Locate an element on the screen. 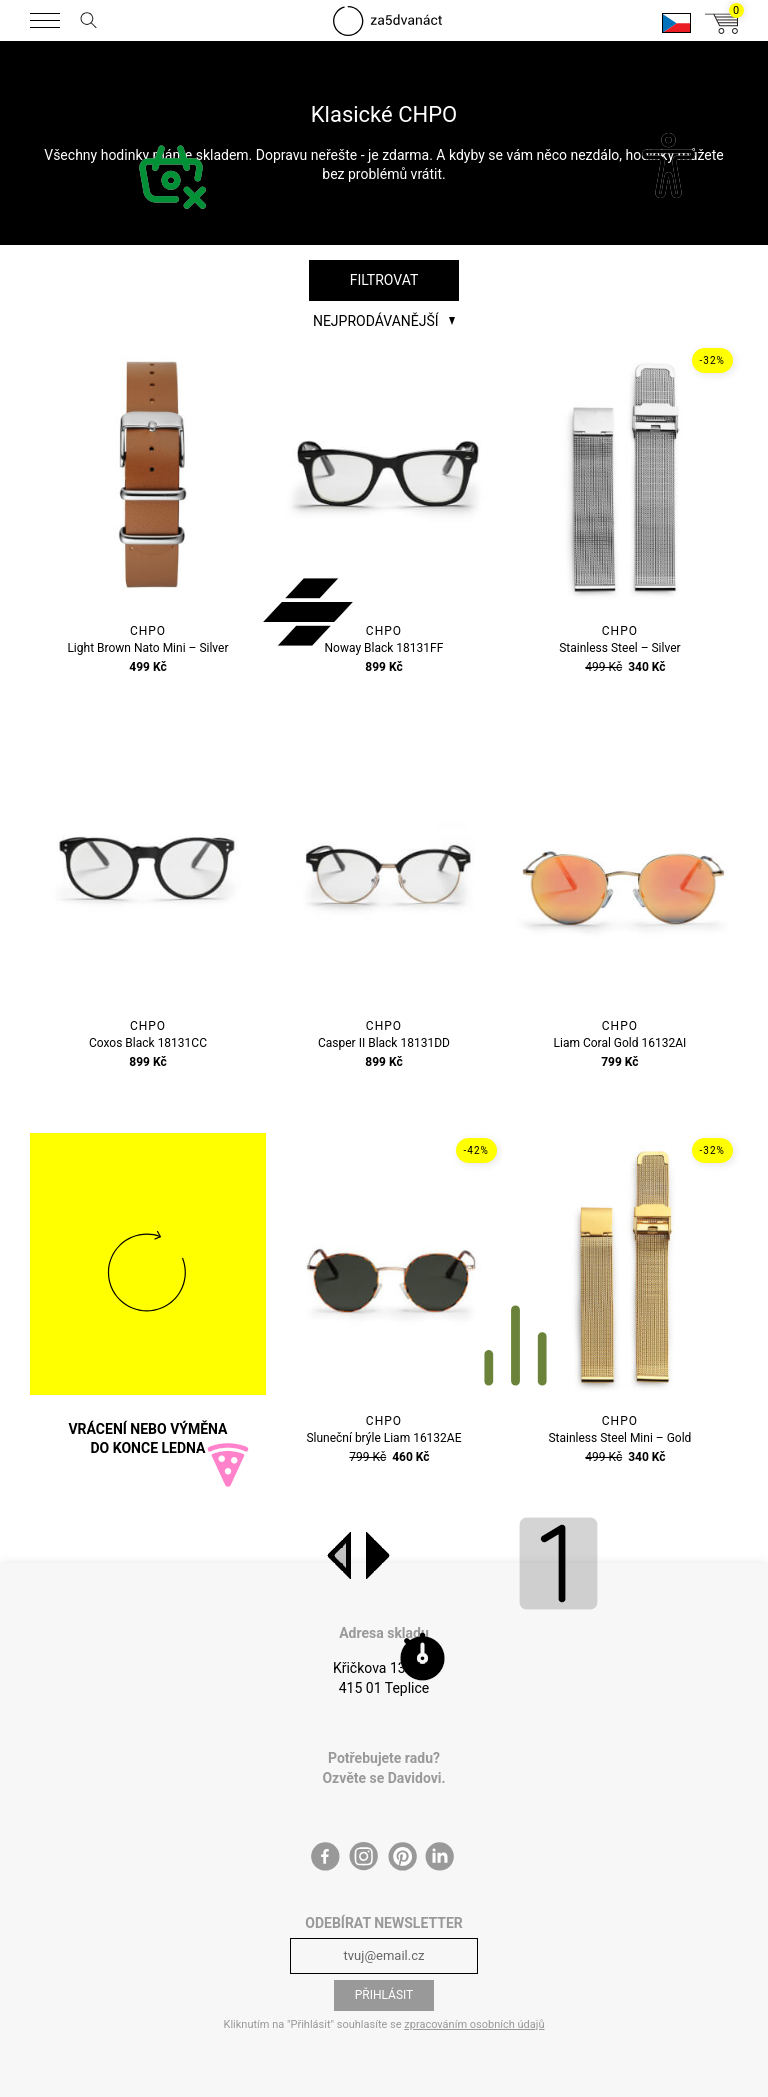 This screenshot has width=768, height=2097. access accessibility settings is located at coordinates (668, 165).